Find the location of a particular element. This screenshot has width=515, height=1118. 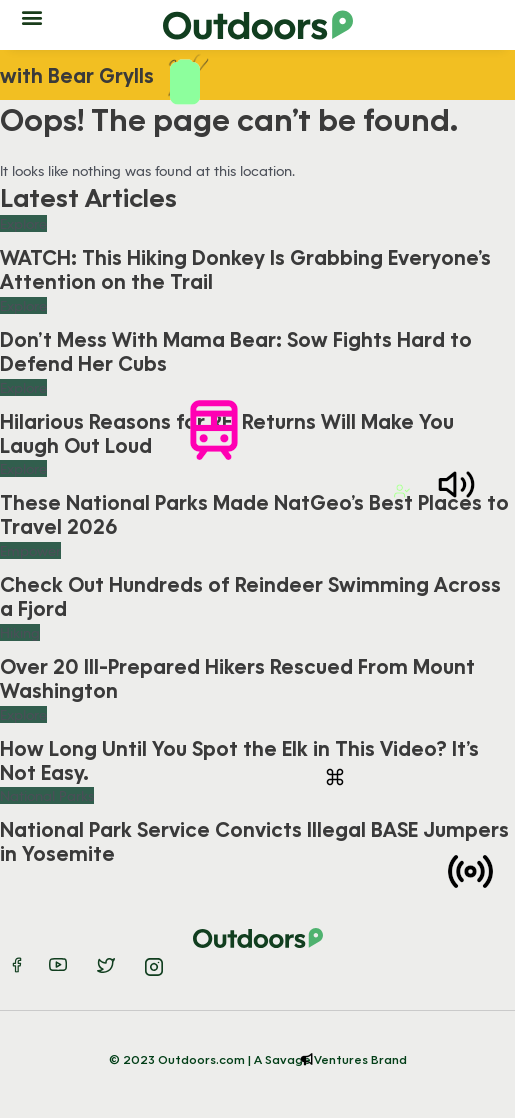

make an announcement is located at coordinates (307, 1059).